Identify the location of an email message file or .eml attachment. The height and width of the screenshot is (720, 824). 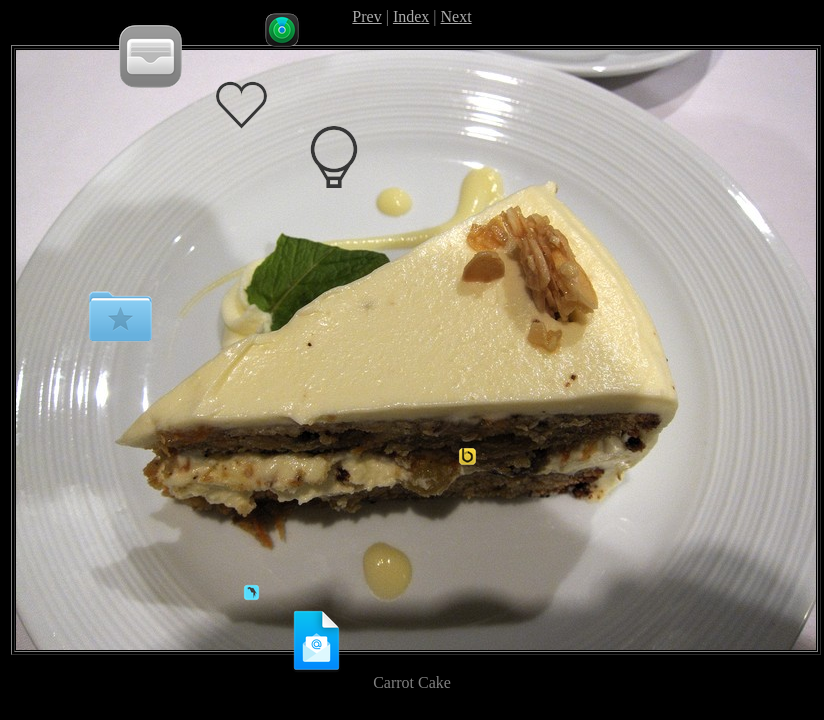
(316, 641).